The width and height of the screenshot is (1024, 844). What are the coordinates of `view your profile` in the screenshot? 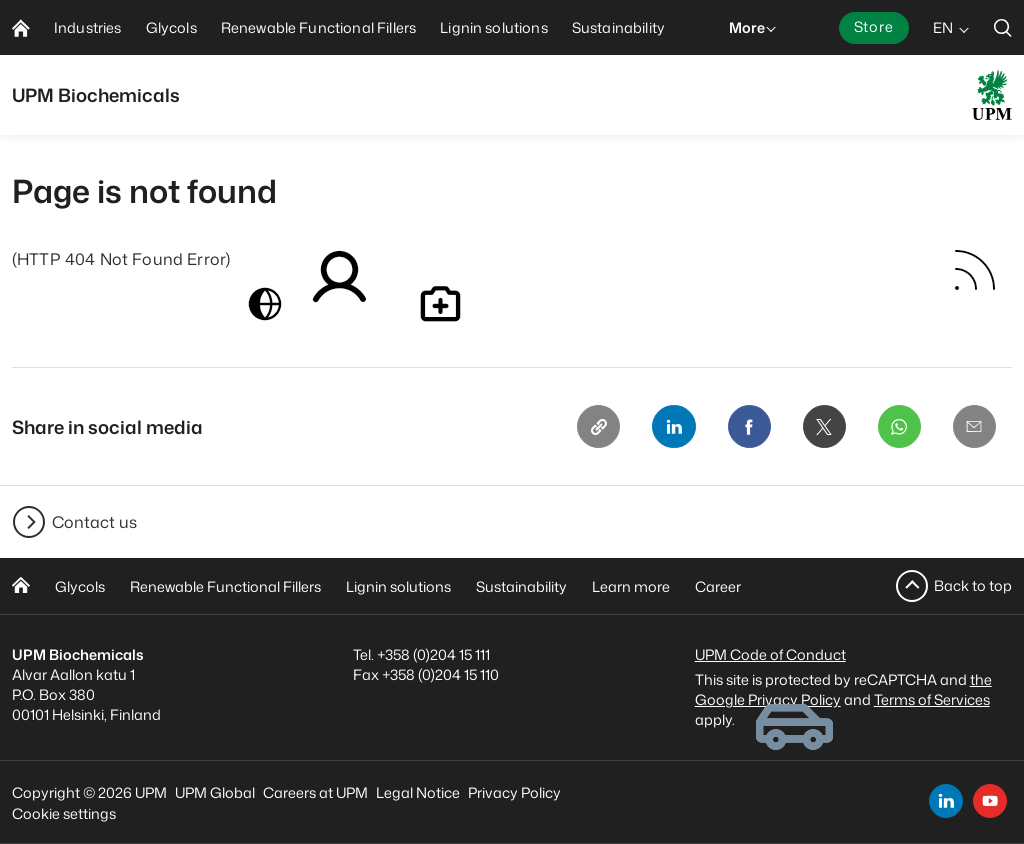 It's located at (339, 277).